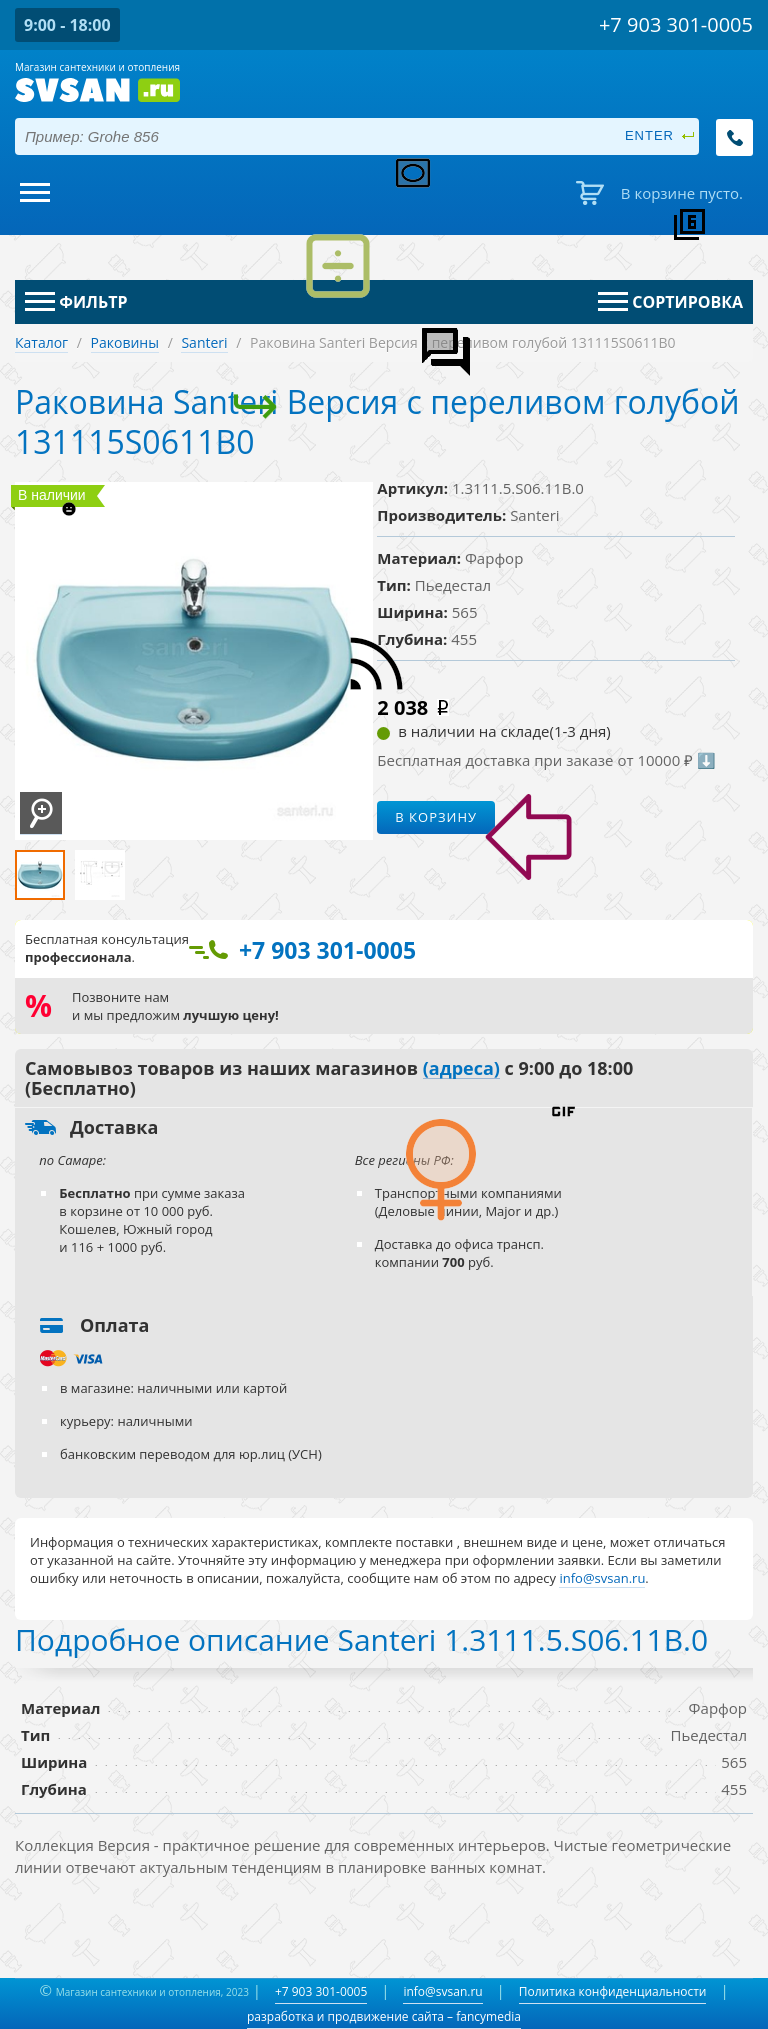  What do you see at coordinates (689, 224) in the screenshot?
I see `indicates 6 items selected or filtered` at bounding box center [689, 224].